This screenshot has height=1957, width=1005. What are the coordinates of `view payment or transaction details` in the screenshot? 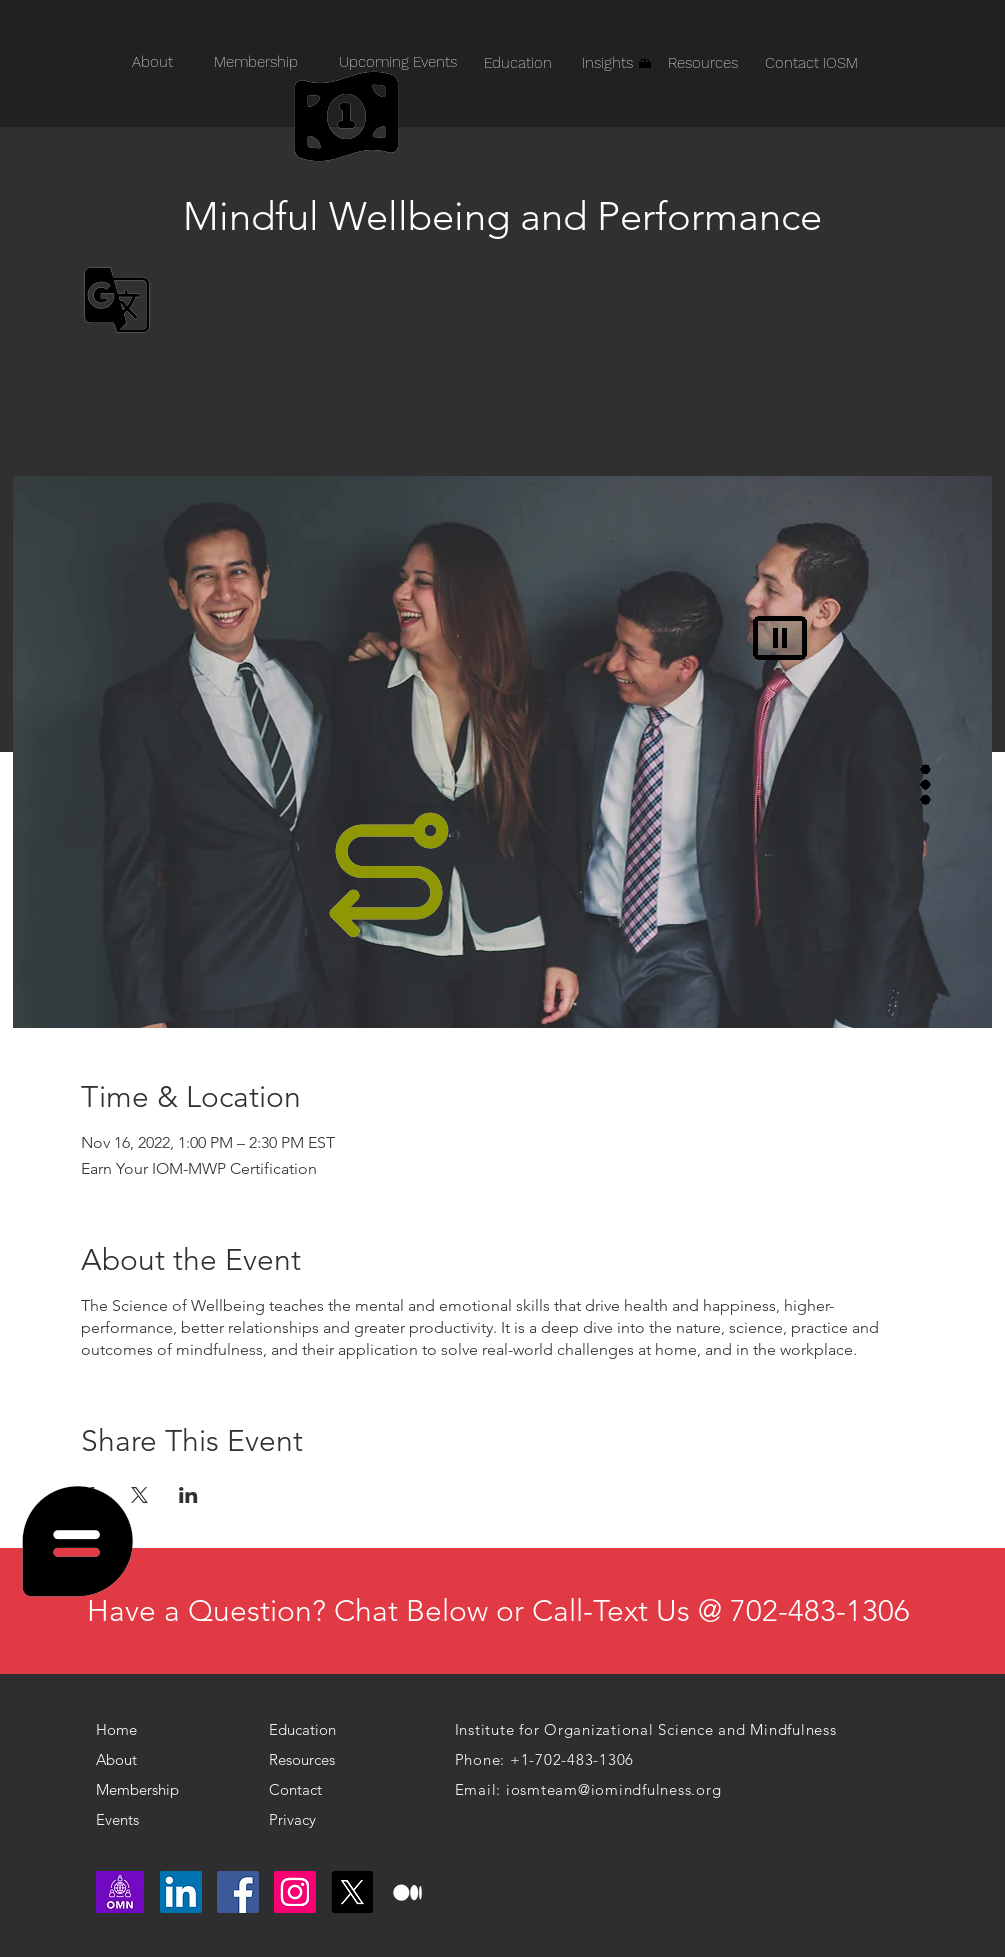 It's located at (346, 116).